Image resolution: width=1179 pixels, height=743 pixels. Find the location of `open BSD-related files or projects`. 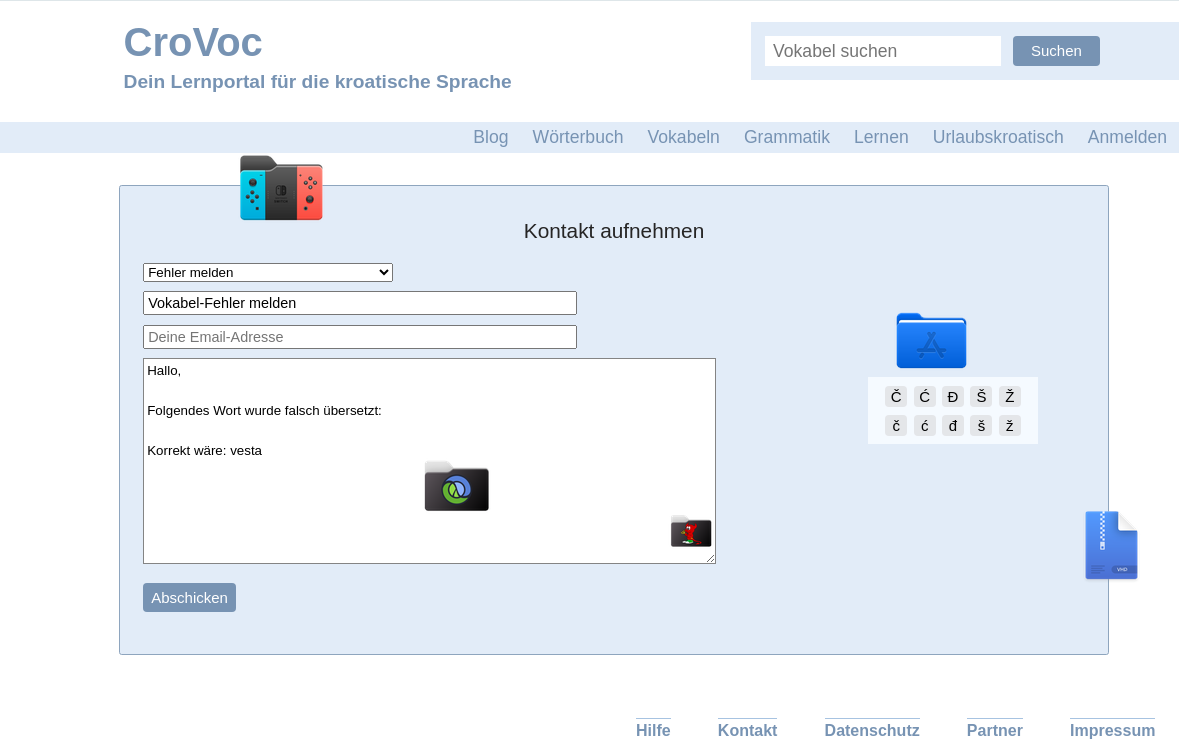

open BSD-related files or projects is located at coordinates (691, 532).